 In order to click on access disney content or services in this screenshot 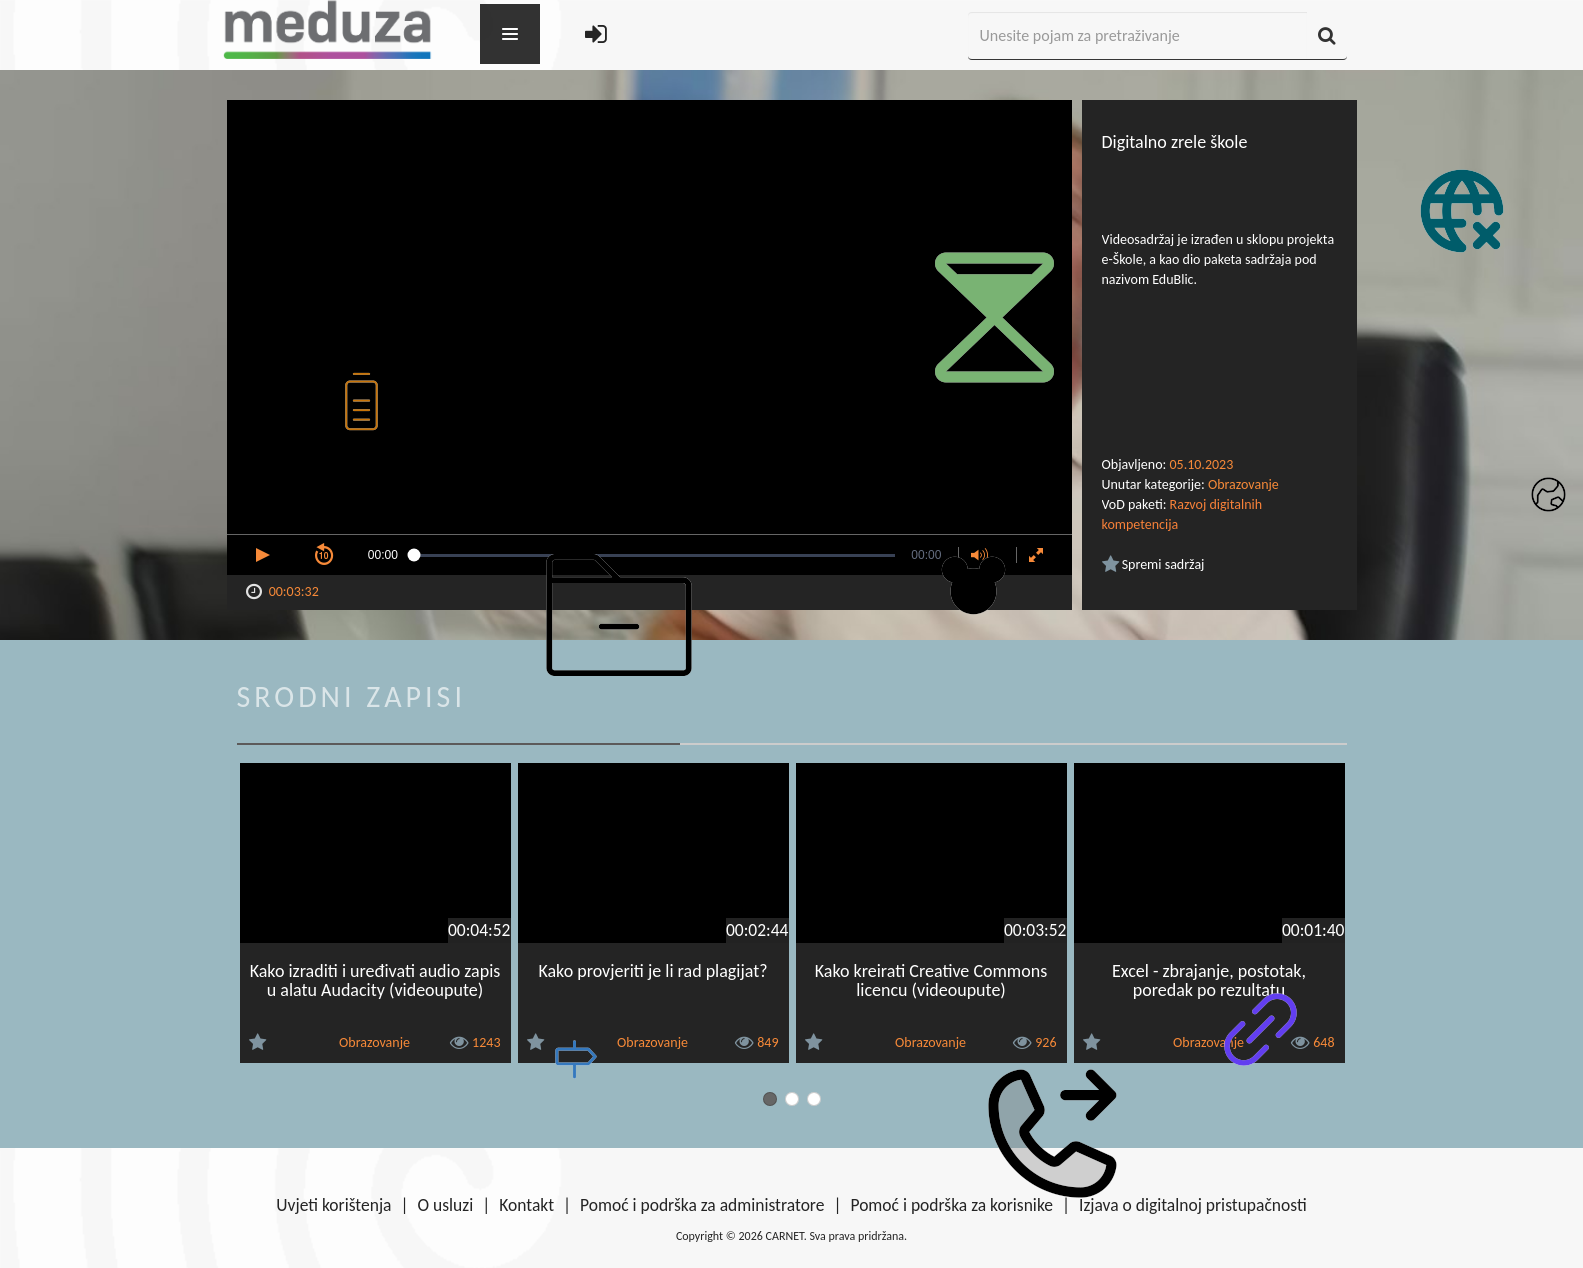, I will do `click(973, 585)`.